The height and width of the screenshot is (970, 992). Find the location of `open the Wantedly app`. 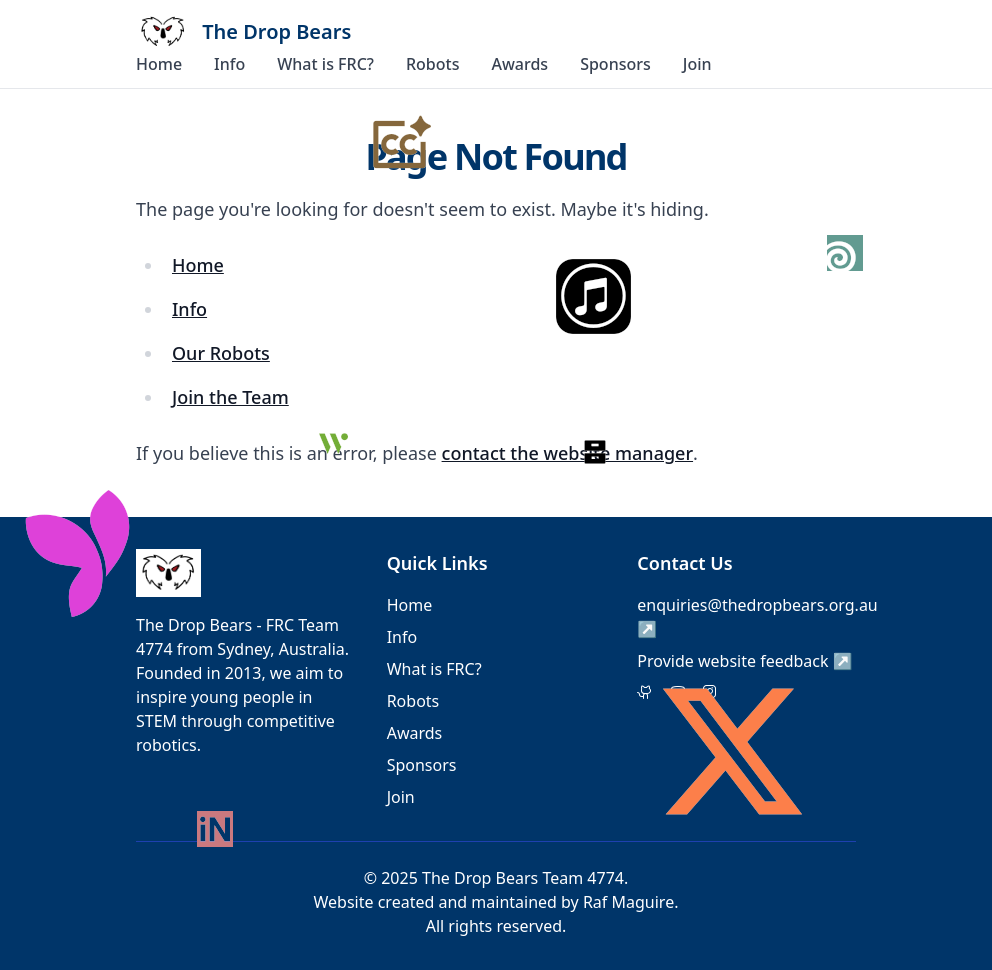

open the Wantedly app is located at coordinates (333, 443).